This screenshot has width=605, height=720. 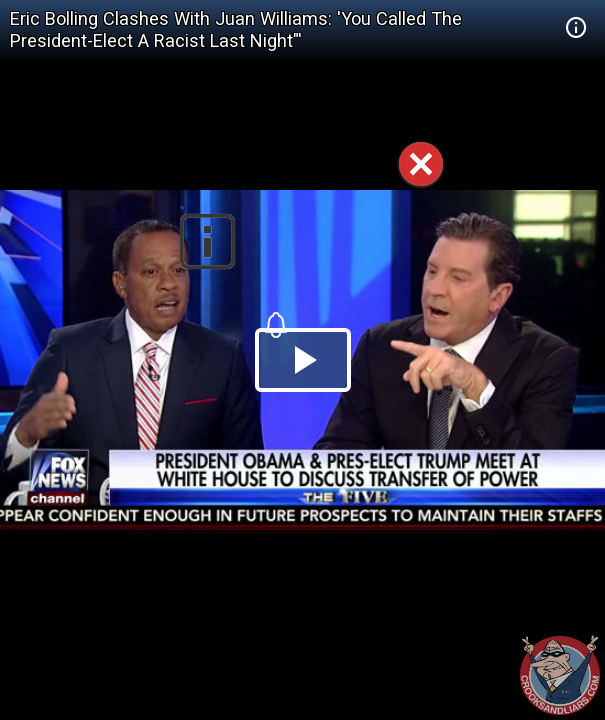 What do you see at coordinates (276, 325) in the screenshot?
I see `notifications are currently disabled` at bounding box center [276, 325].